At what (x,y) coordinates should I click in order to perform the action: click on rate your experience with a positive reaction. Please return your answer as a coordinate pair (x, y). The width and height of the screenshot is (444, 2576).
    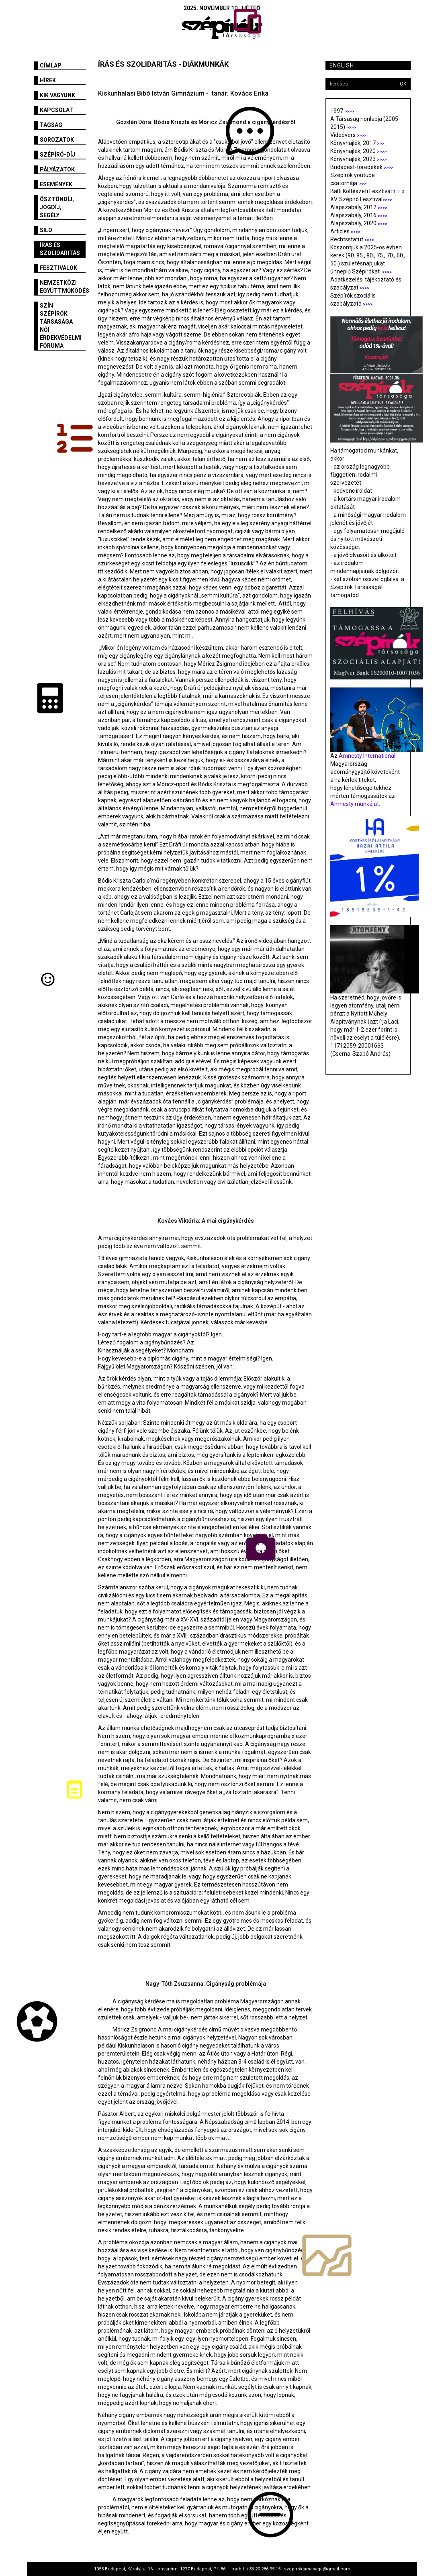
    Looking at the image, I should click on (48, 979).